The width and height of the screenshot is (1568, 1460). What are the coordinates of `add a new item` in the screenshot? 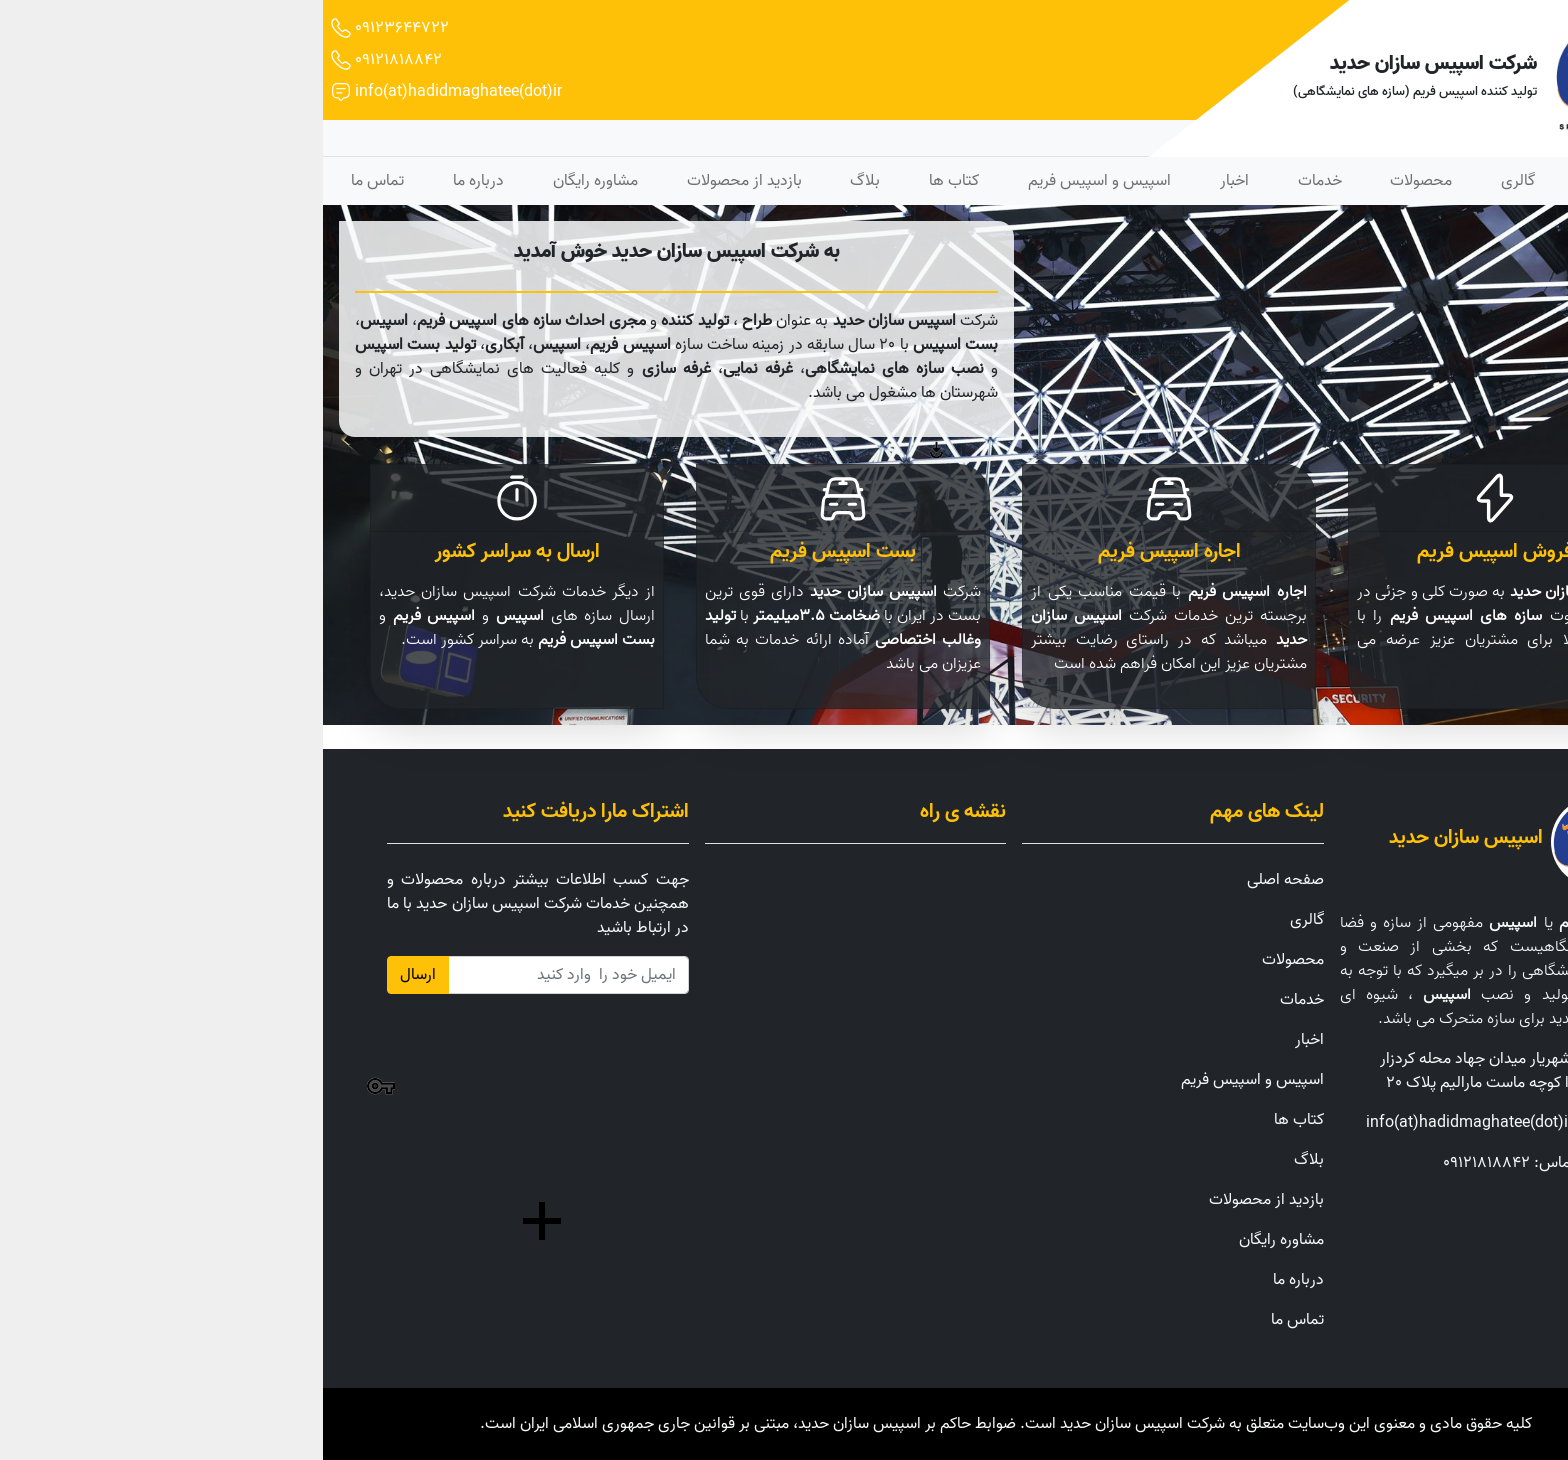 It's located at (542, 1221).